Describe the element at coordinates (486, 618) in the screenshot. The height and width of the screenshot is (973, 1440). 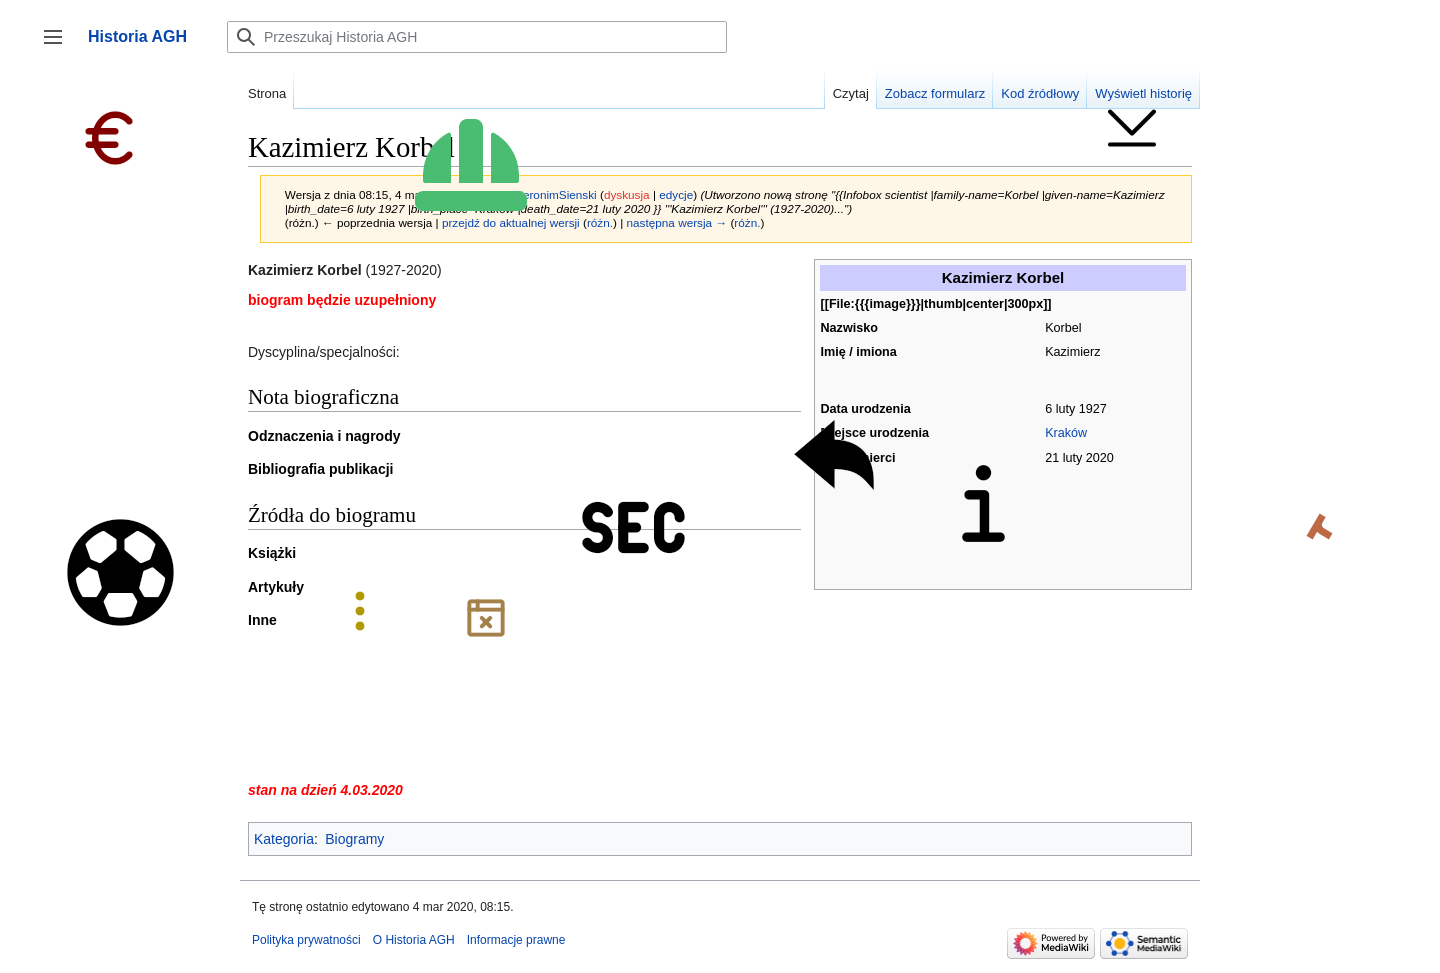
I see `close browser window or tab` at that location.